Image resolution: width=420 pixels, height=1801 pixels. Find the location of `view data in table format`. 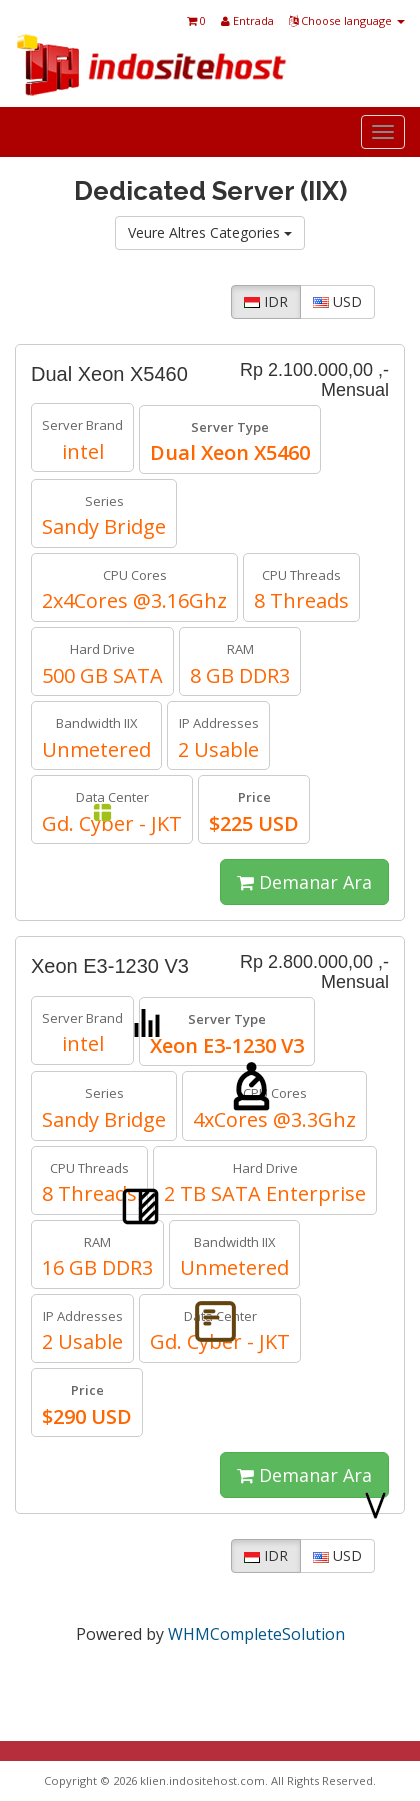

view data in table format is located at coordinates (102, 812).